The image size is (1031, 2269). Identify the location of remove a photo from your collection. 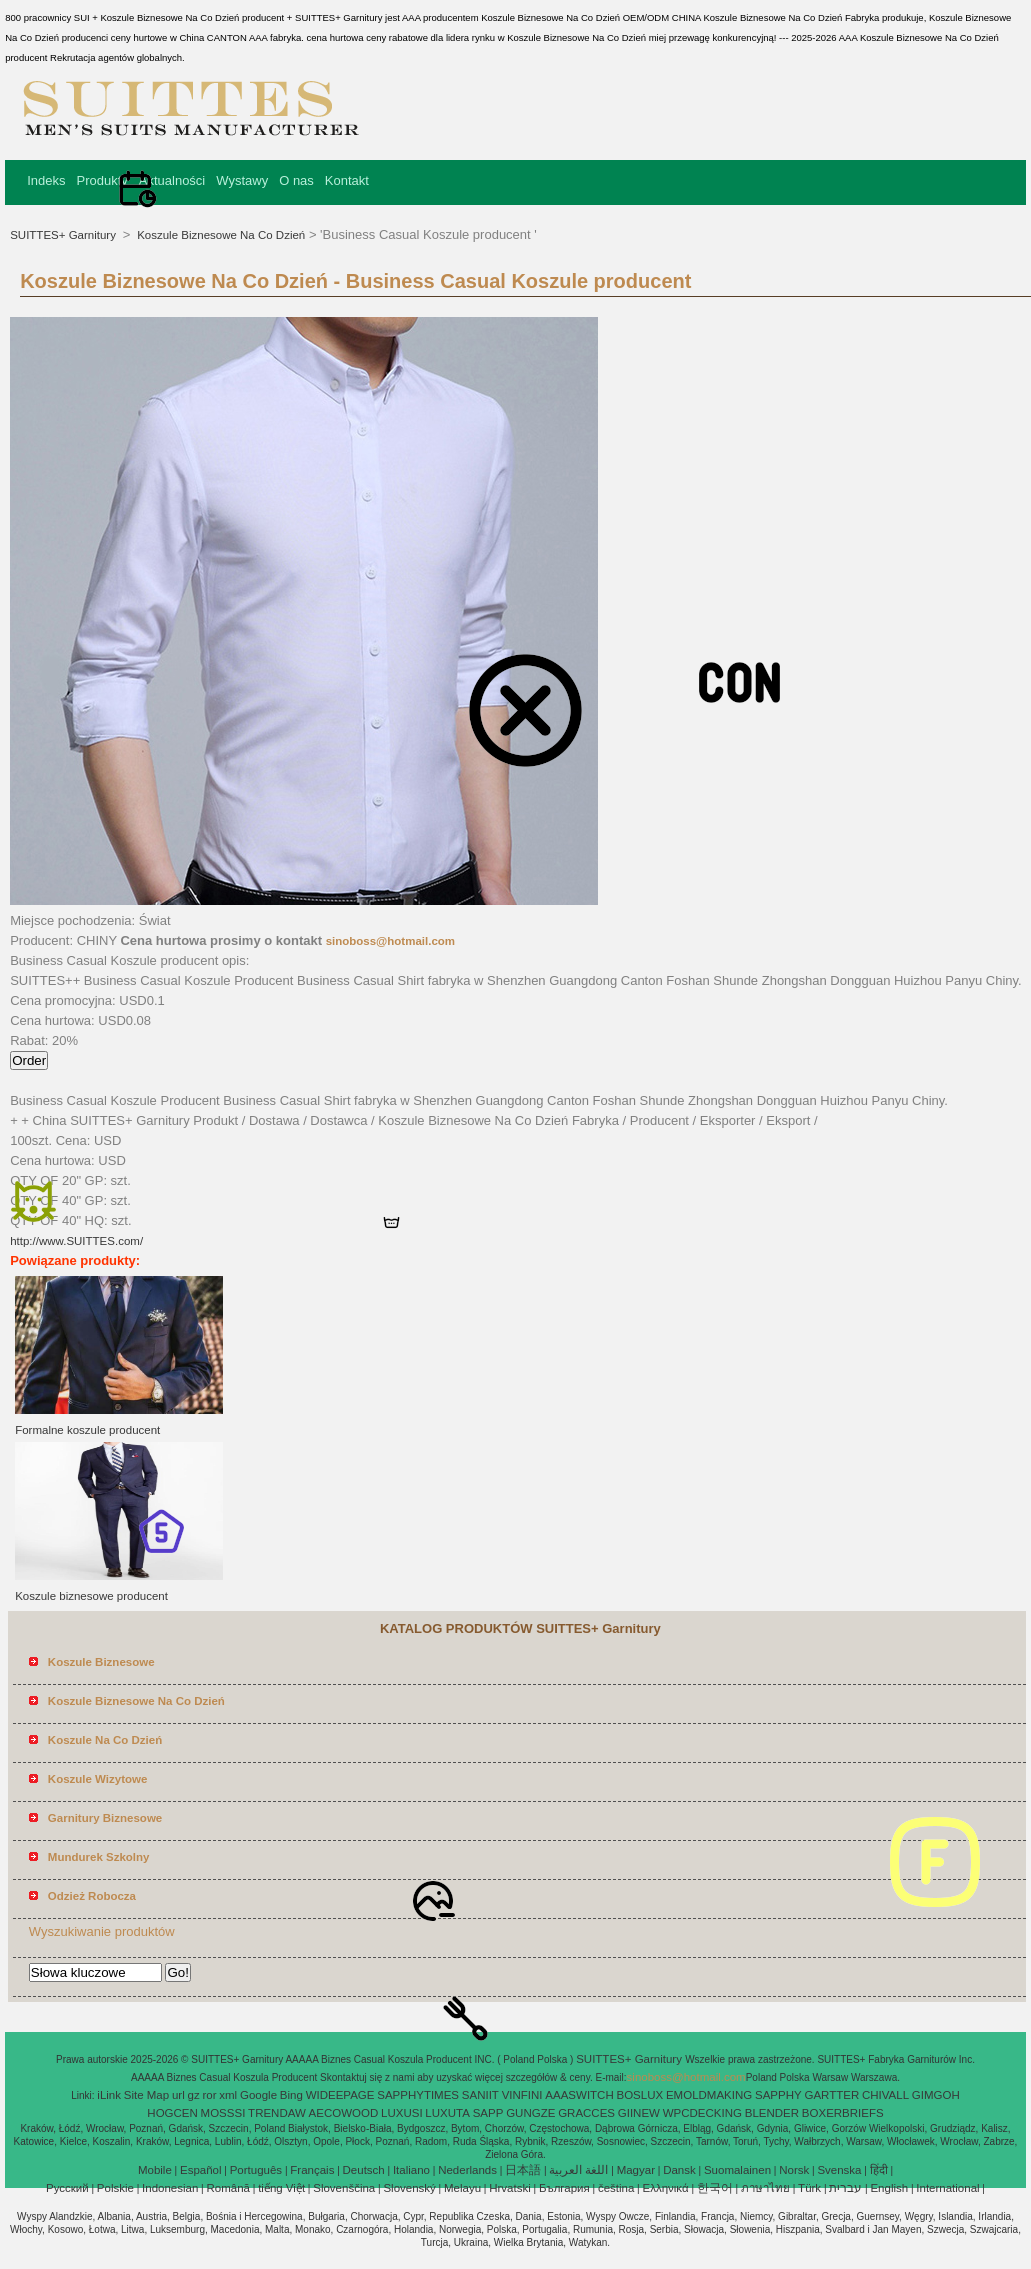
(433, 1901).